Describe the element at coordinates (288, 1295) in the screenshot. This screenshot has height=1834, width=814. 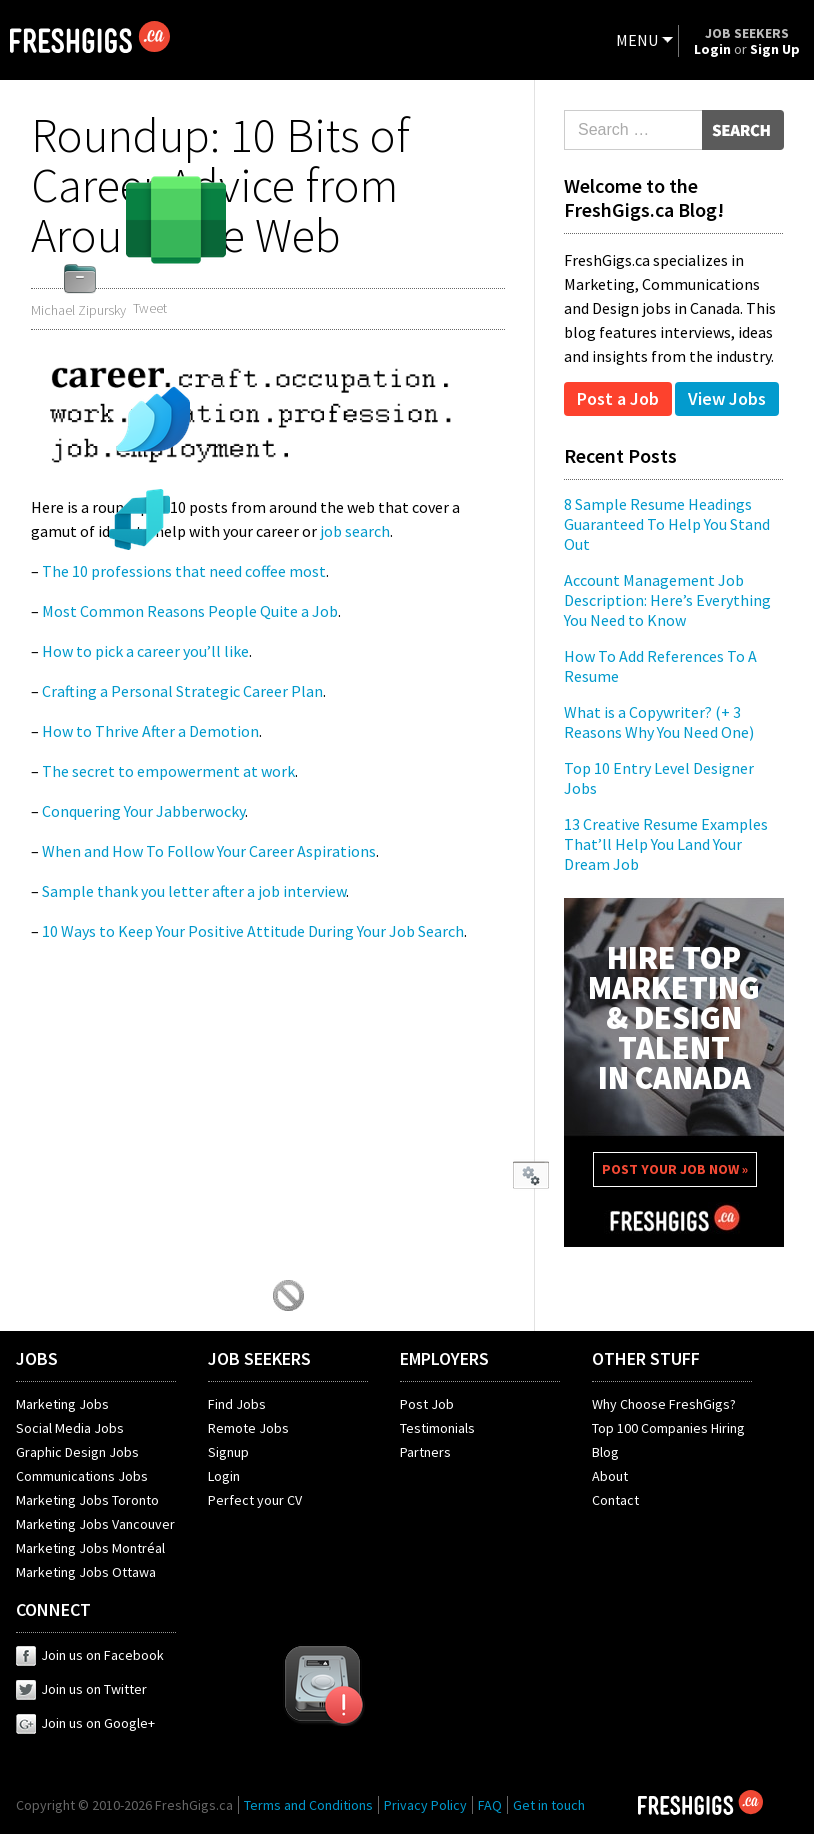
I see `indicates access denied or permission restricted` at that location.